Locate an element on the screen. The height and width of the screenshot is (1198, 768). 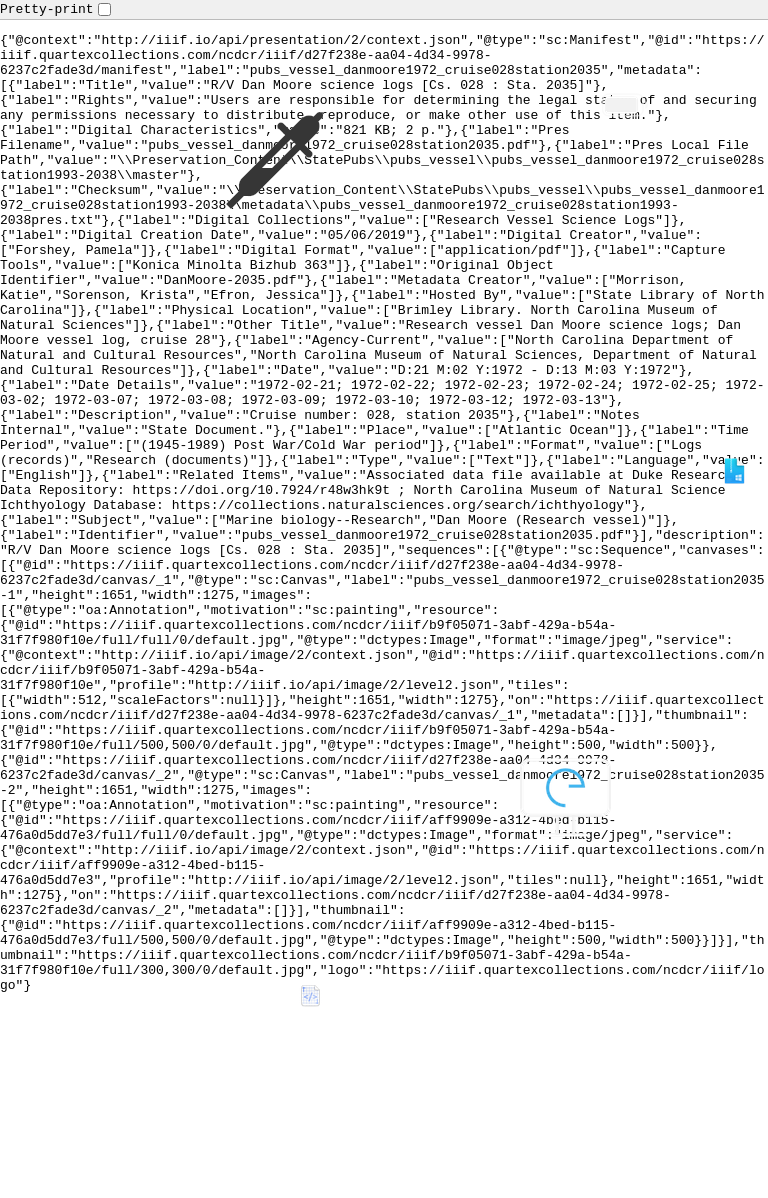
a compressed windows executable file is located at coordinates (734, 471).